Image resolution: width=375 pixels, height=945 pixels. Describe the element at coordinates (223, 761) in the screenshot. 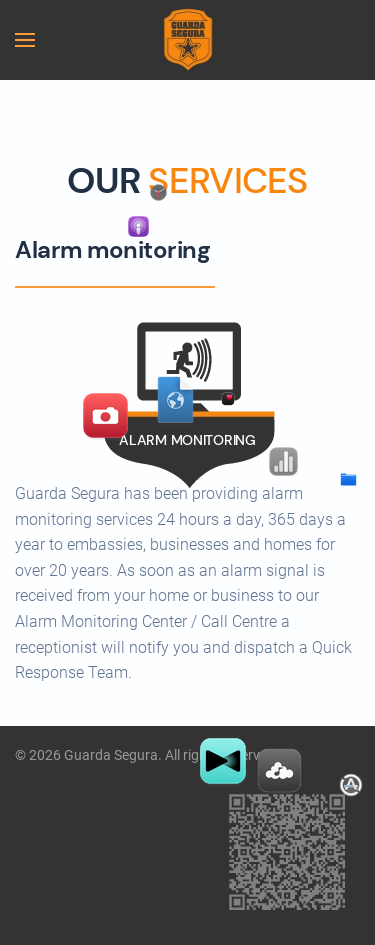

I see `open gitbutler version control app` at that location.